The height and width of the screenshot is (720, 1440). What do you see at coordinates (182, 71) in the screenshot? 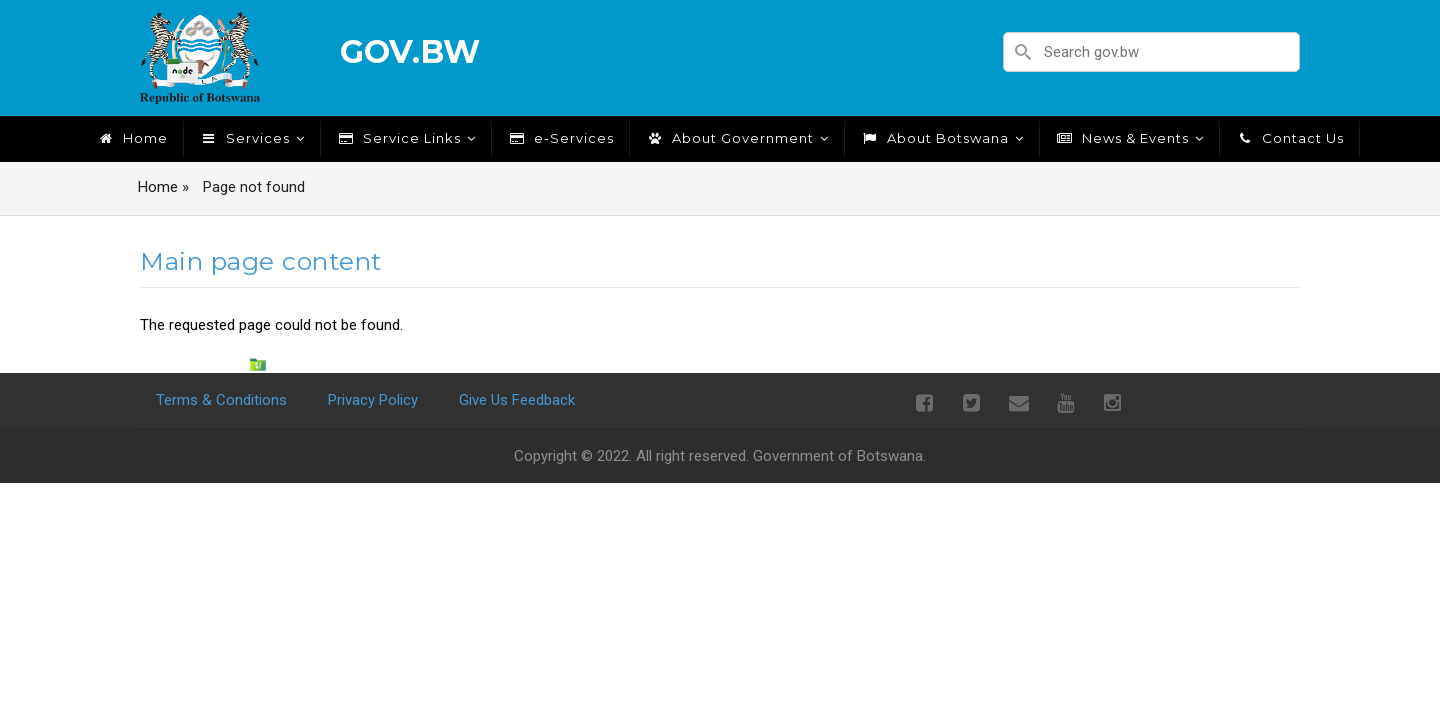
I see `open node.js project folder` at bounding box center [182, 71].